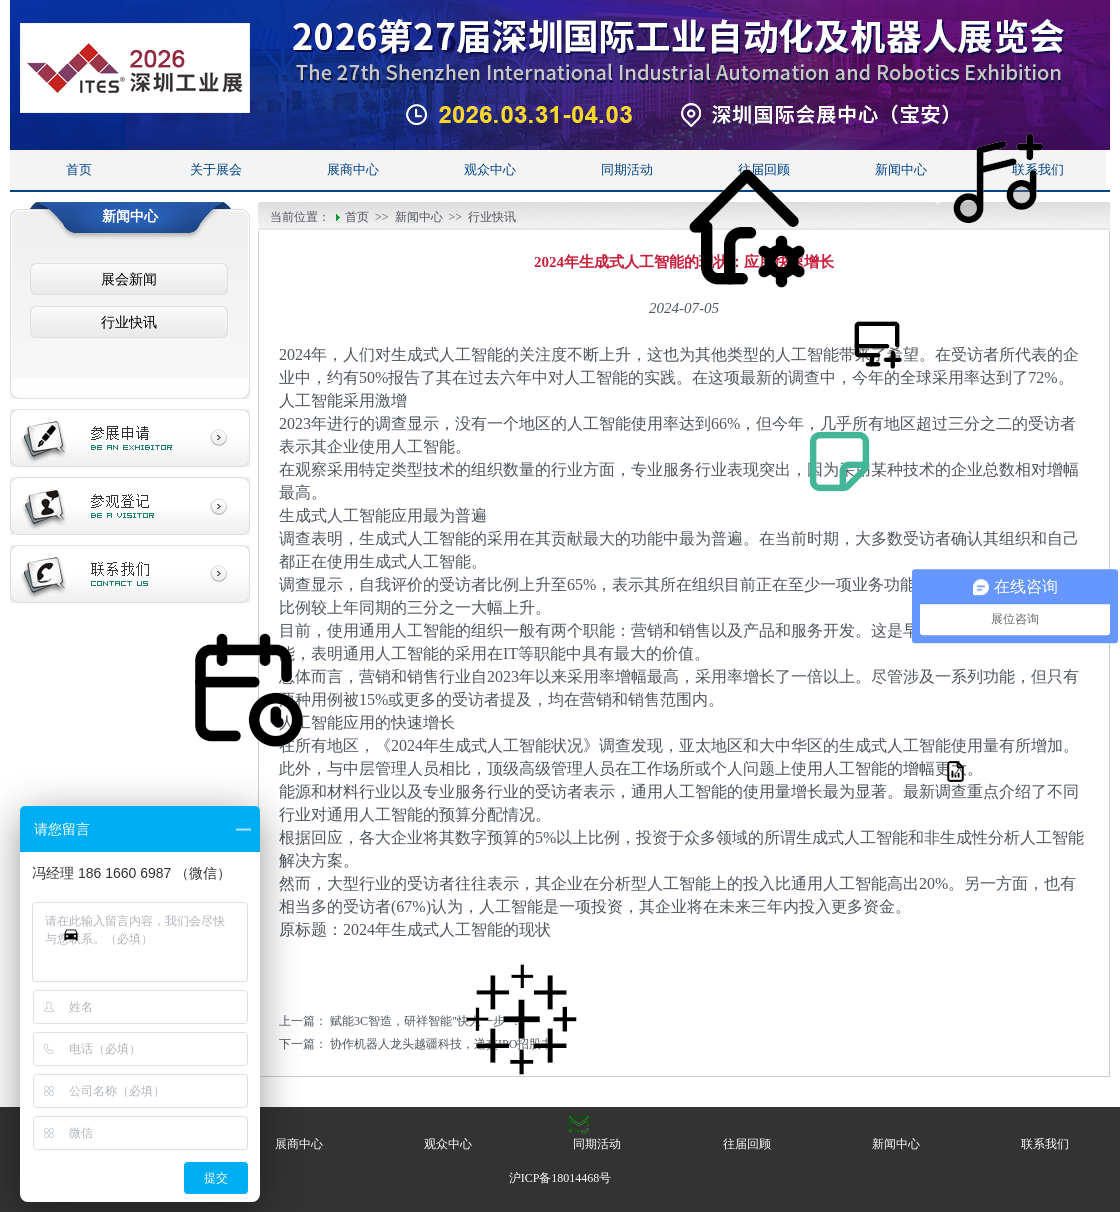  Describe the element at coordinates (955, 771) in the screenshot. I see `view document analytics or statistics` at that location.